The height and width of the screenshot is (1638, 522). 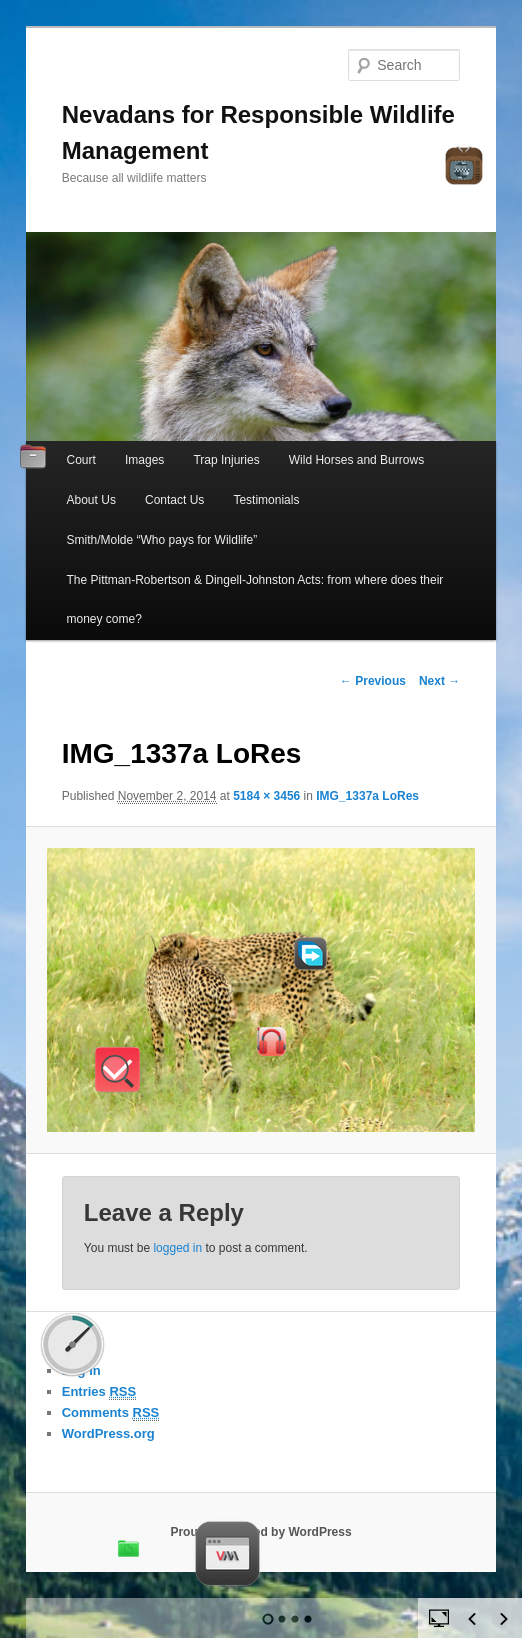 What do you see at coordinates (128, 1548) in the screenshot?
I see `open documents folder` at bounding box center [128, 1548].